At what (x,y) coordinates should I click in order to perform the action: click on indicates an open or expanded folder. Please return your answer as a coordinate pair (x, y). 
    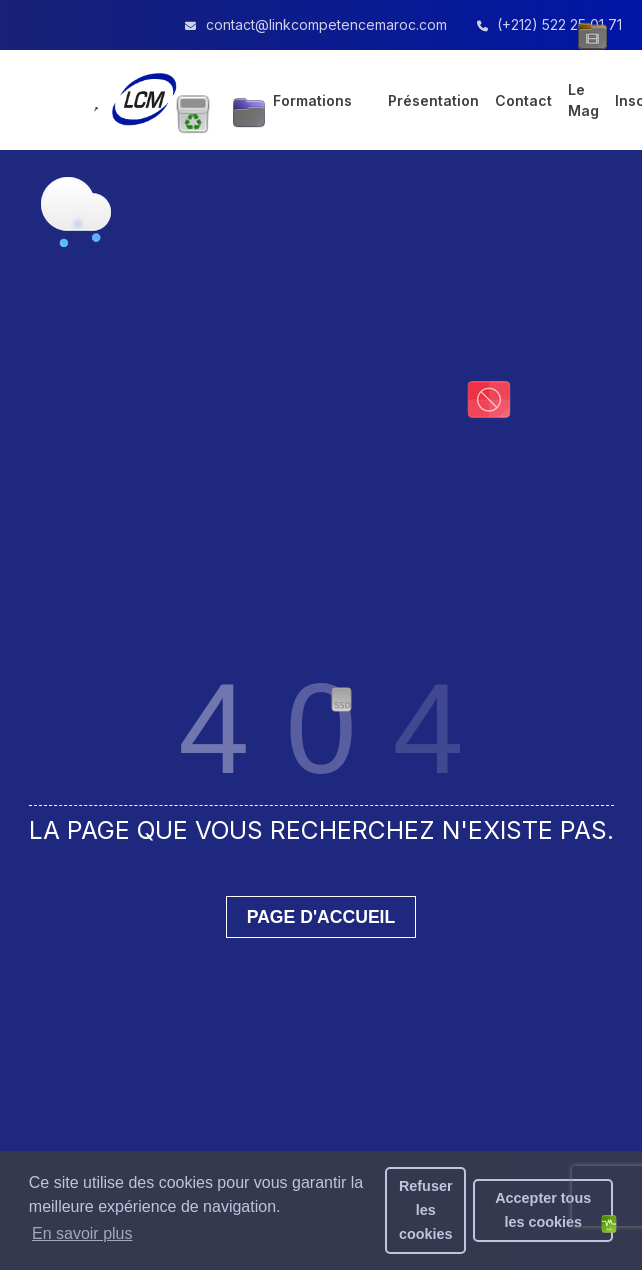
    Looking at the image, I should click on (249, 112).